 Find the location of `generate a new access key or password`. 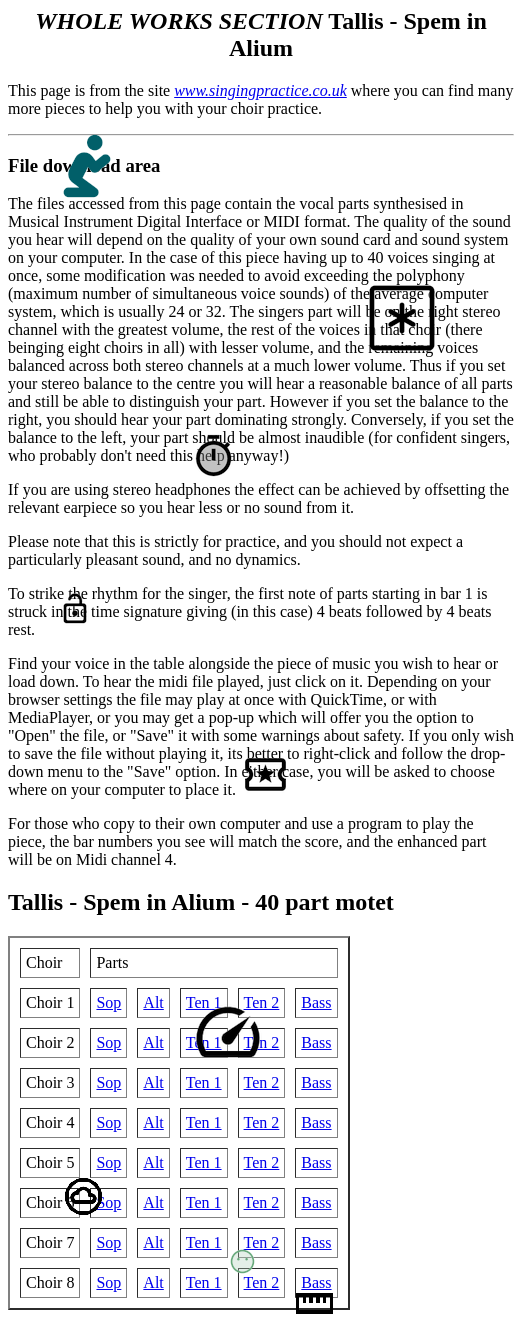

generate a new access key or password is located at coordinates (402, 318).